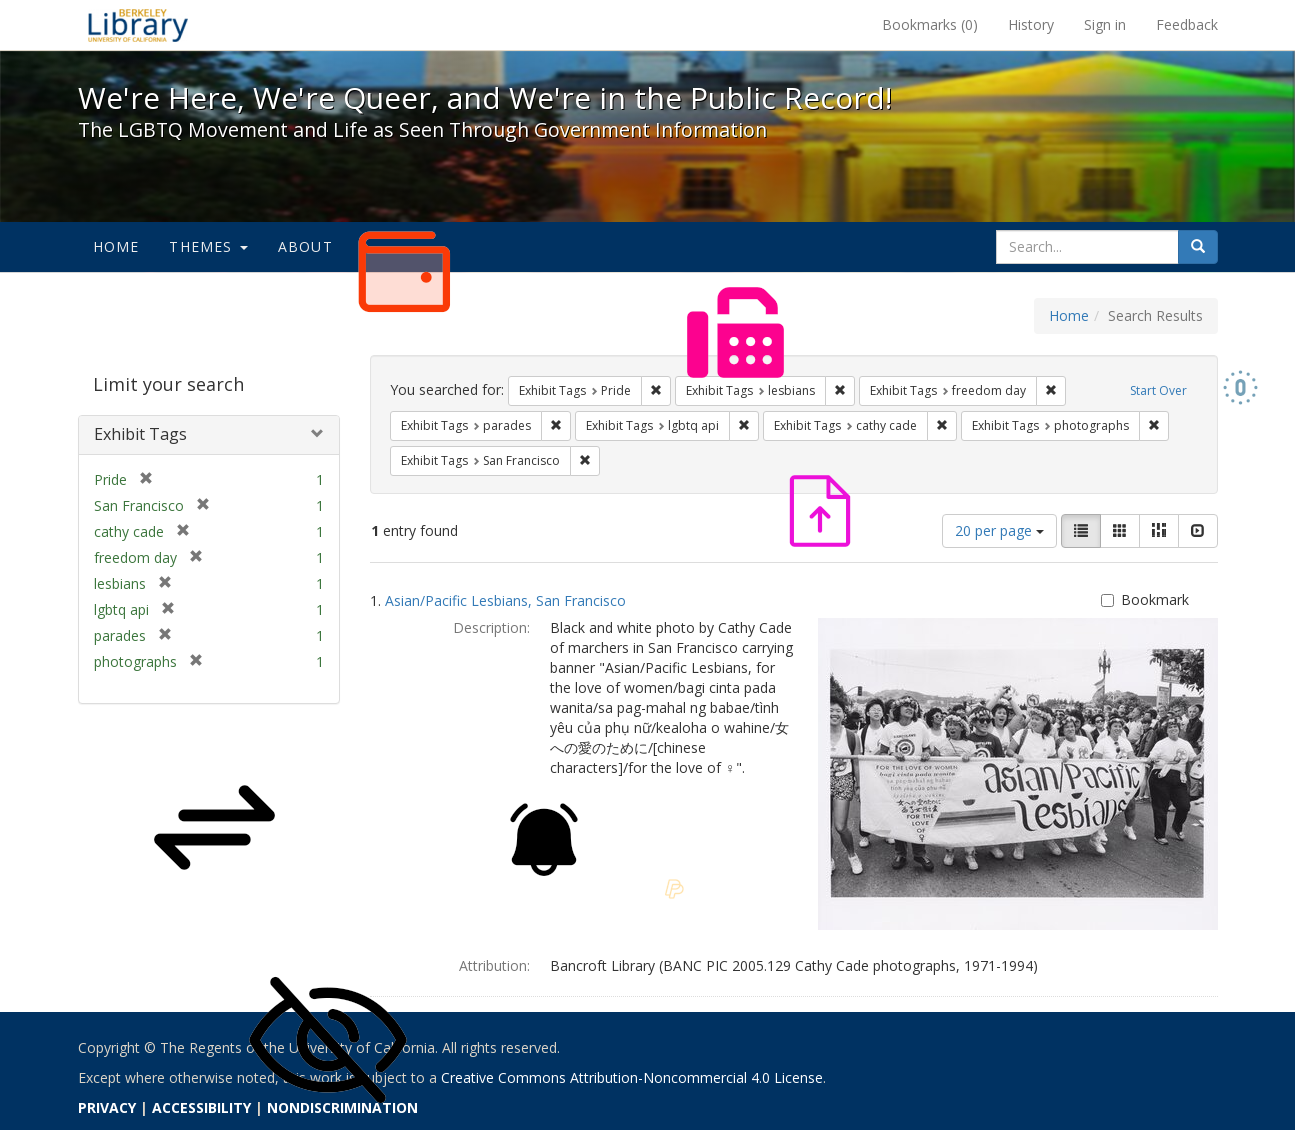 Image resolution: width=1295 pixels, height=1130 pixels. I want to click on hide password or sensitive content, so click(328, 1040).